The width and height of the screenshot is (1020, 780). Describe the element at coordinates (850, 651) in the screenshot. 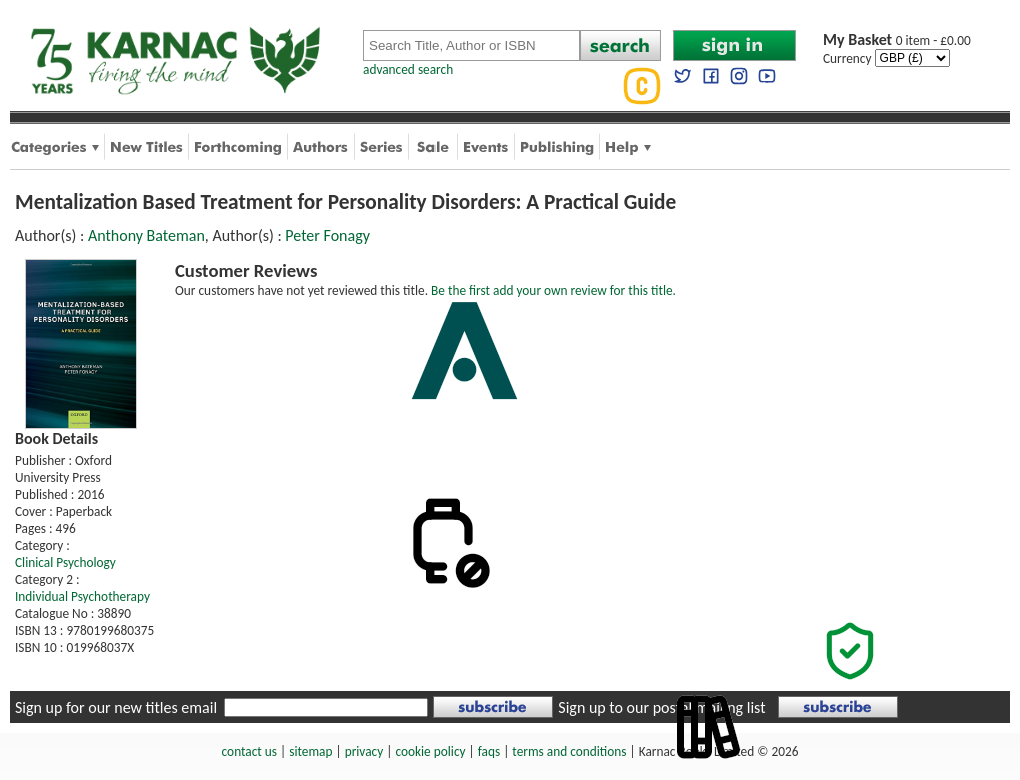

I see `indicates verified security or protection status` at that location.